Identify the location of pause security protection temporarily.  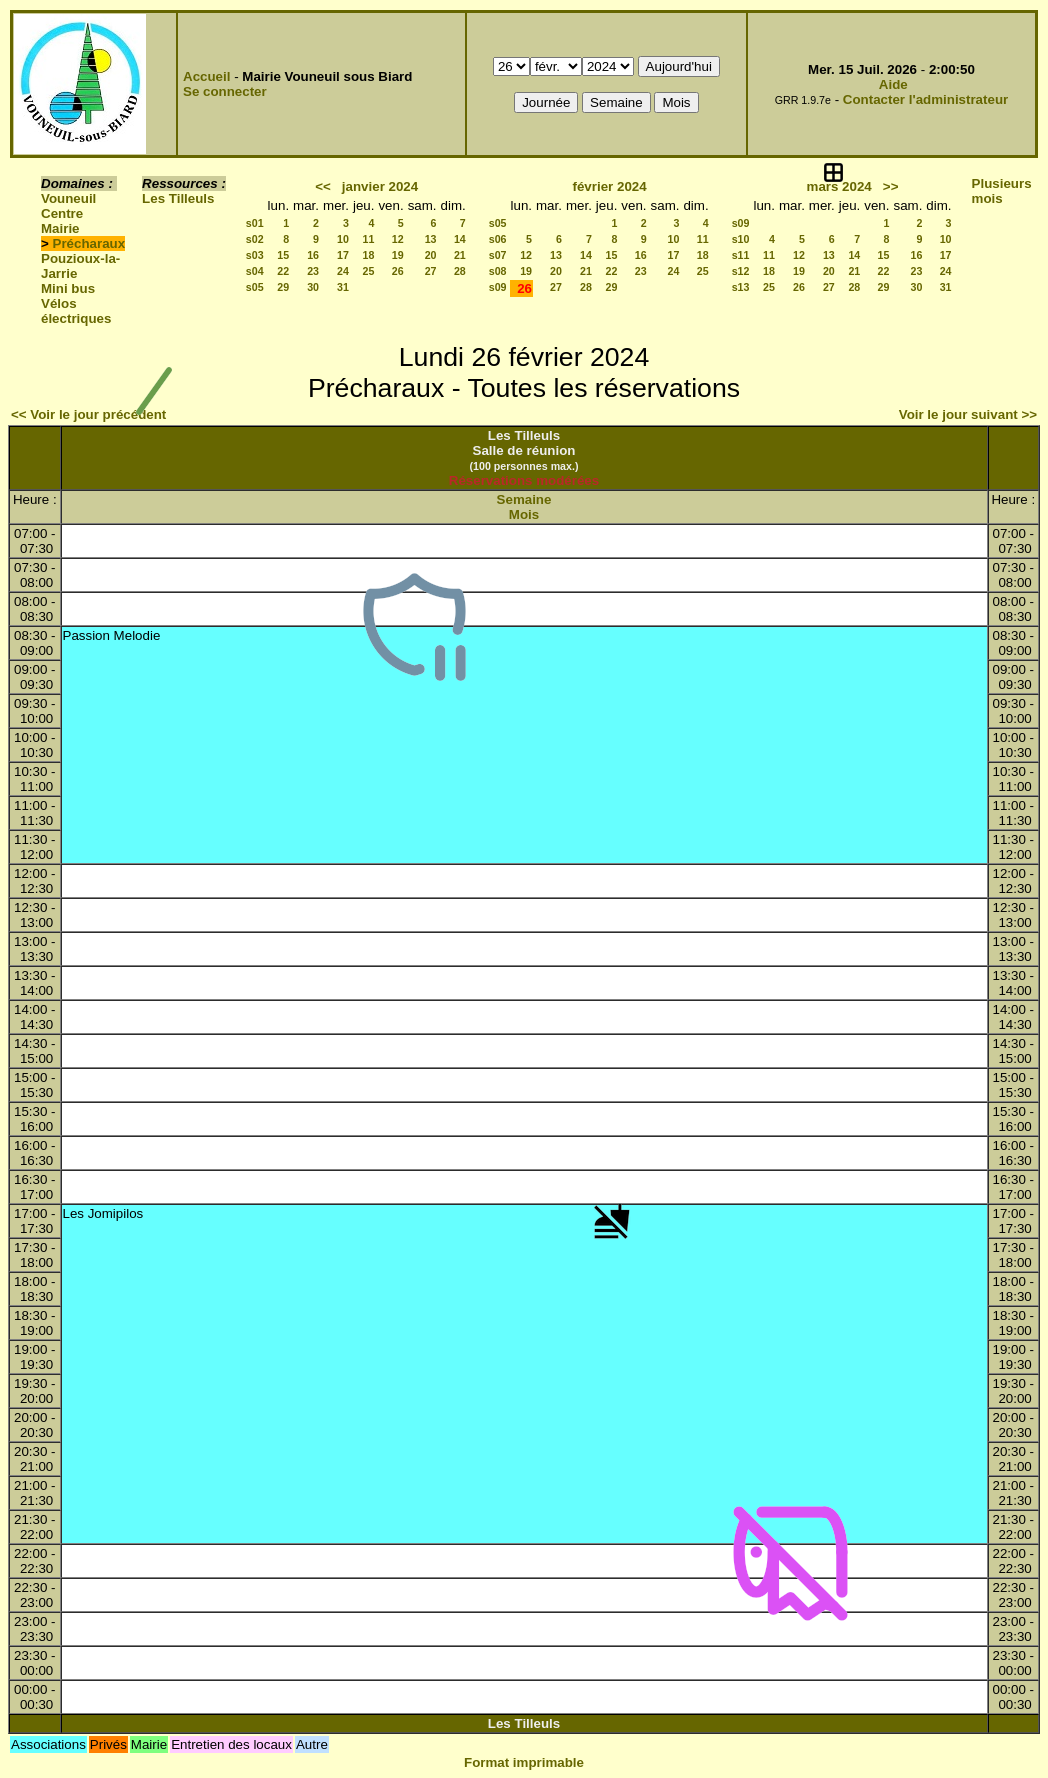
(414, 624).